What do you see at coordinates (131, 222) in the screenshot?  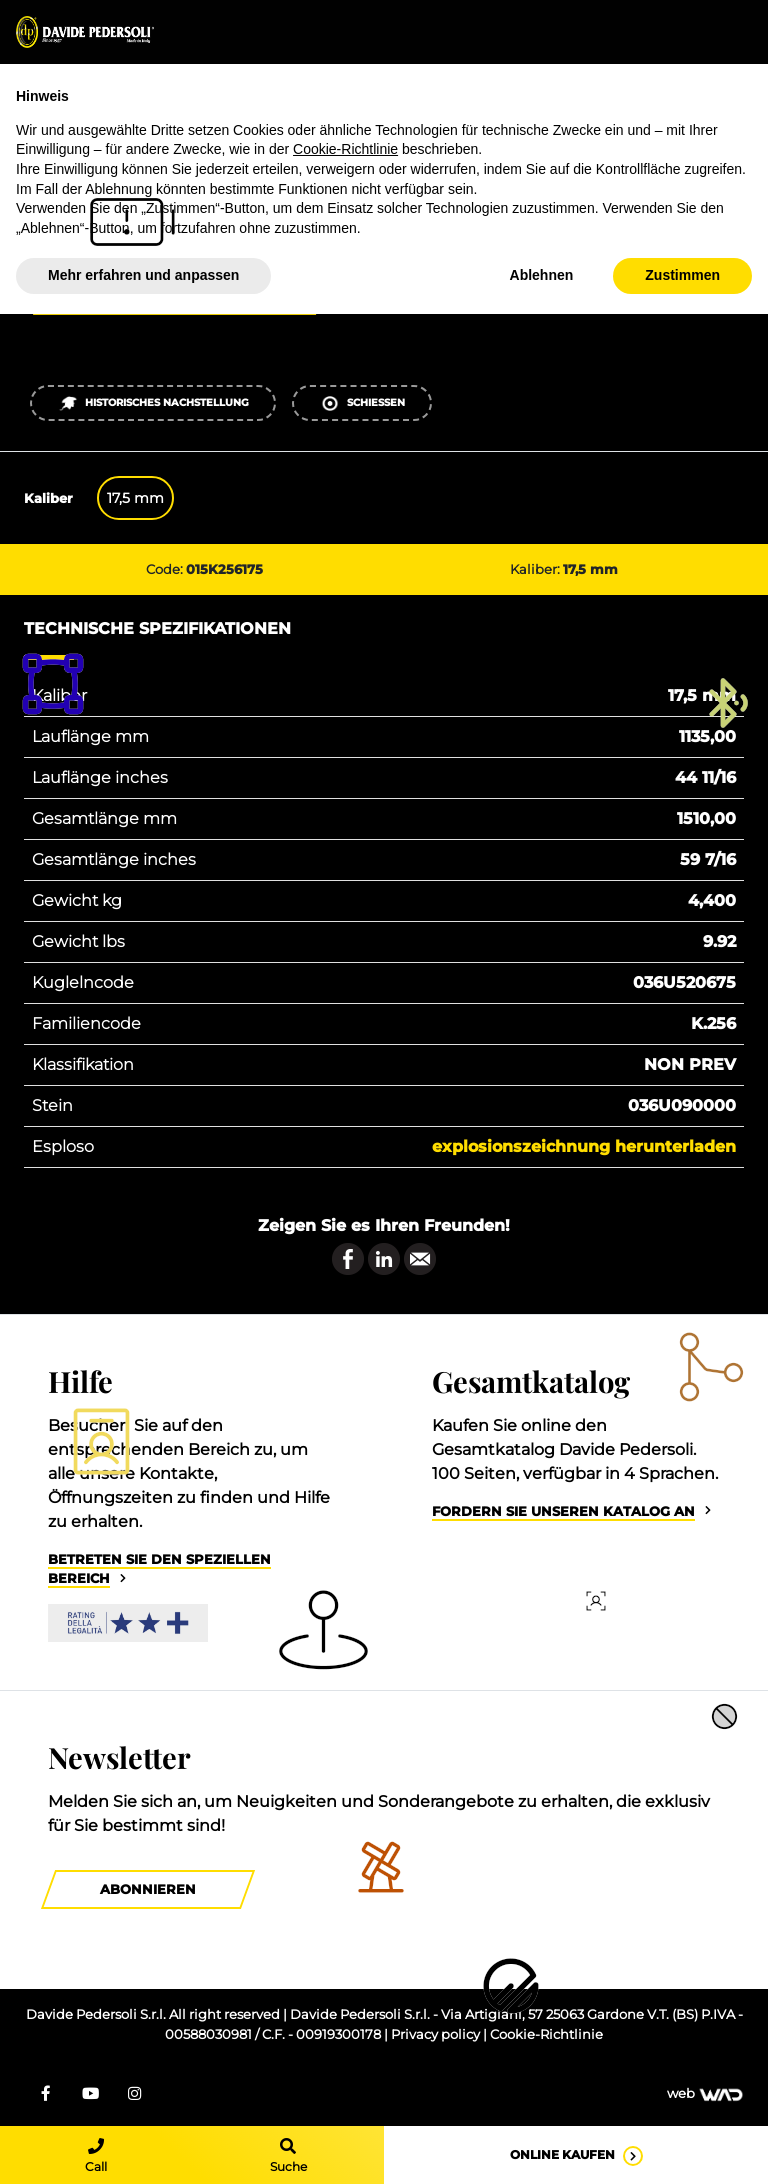 I see `indicates low battery warning` at bounding box center [131, 222].